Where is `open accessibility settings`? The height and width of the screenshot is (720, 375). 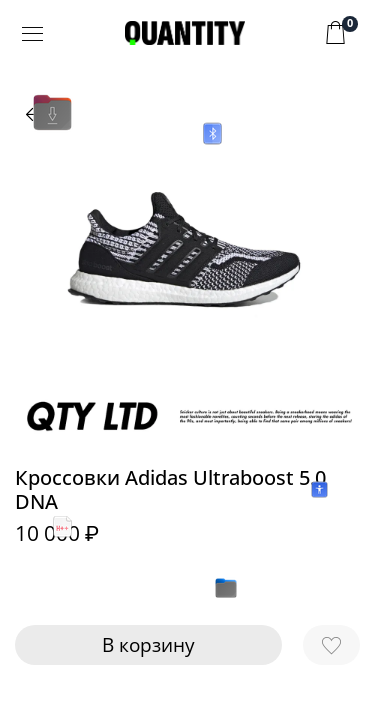
open accessibility settings is located at coordinates (319, 489).